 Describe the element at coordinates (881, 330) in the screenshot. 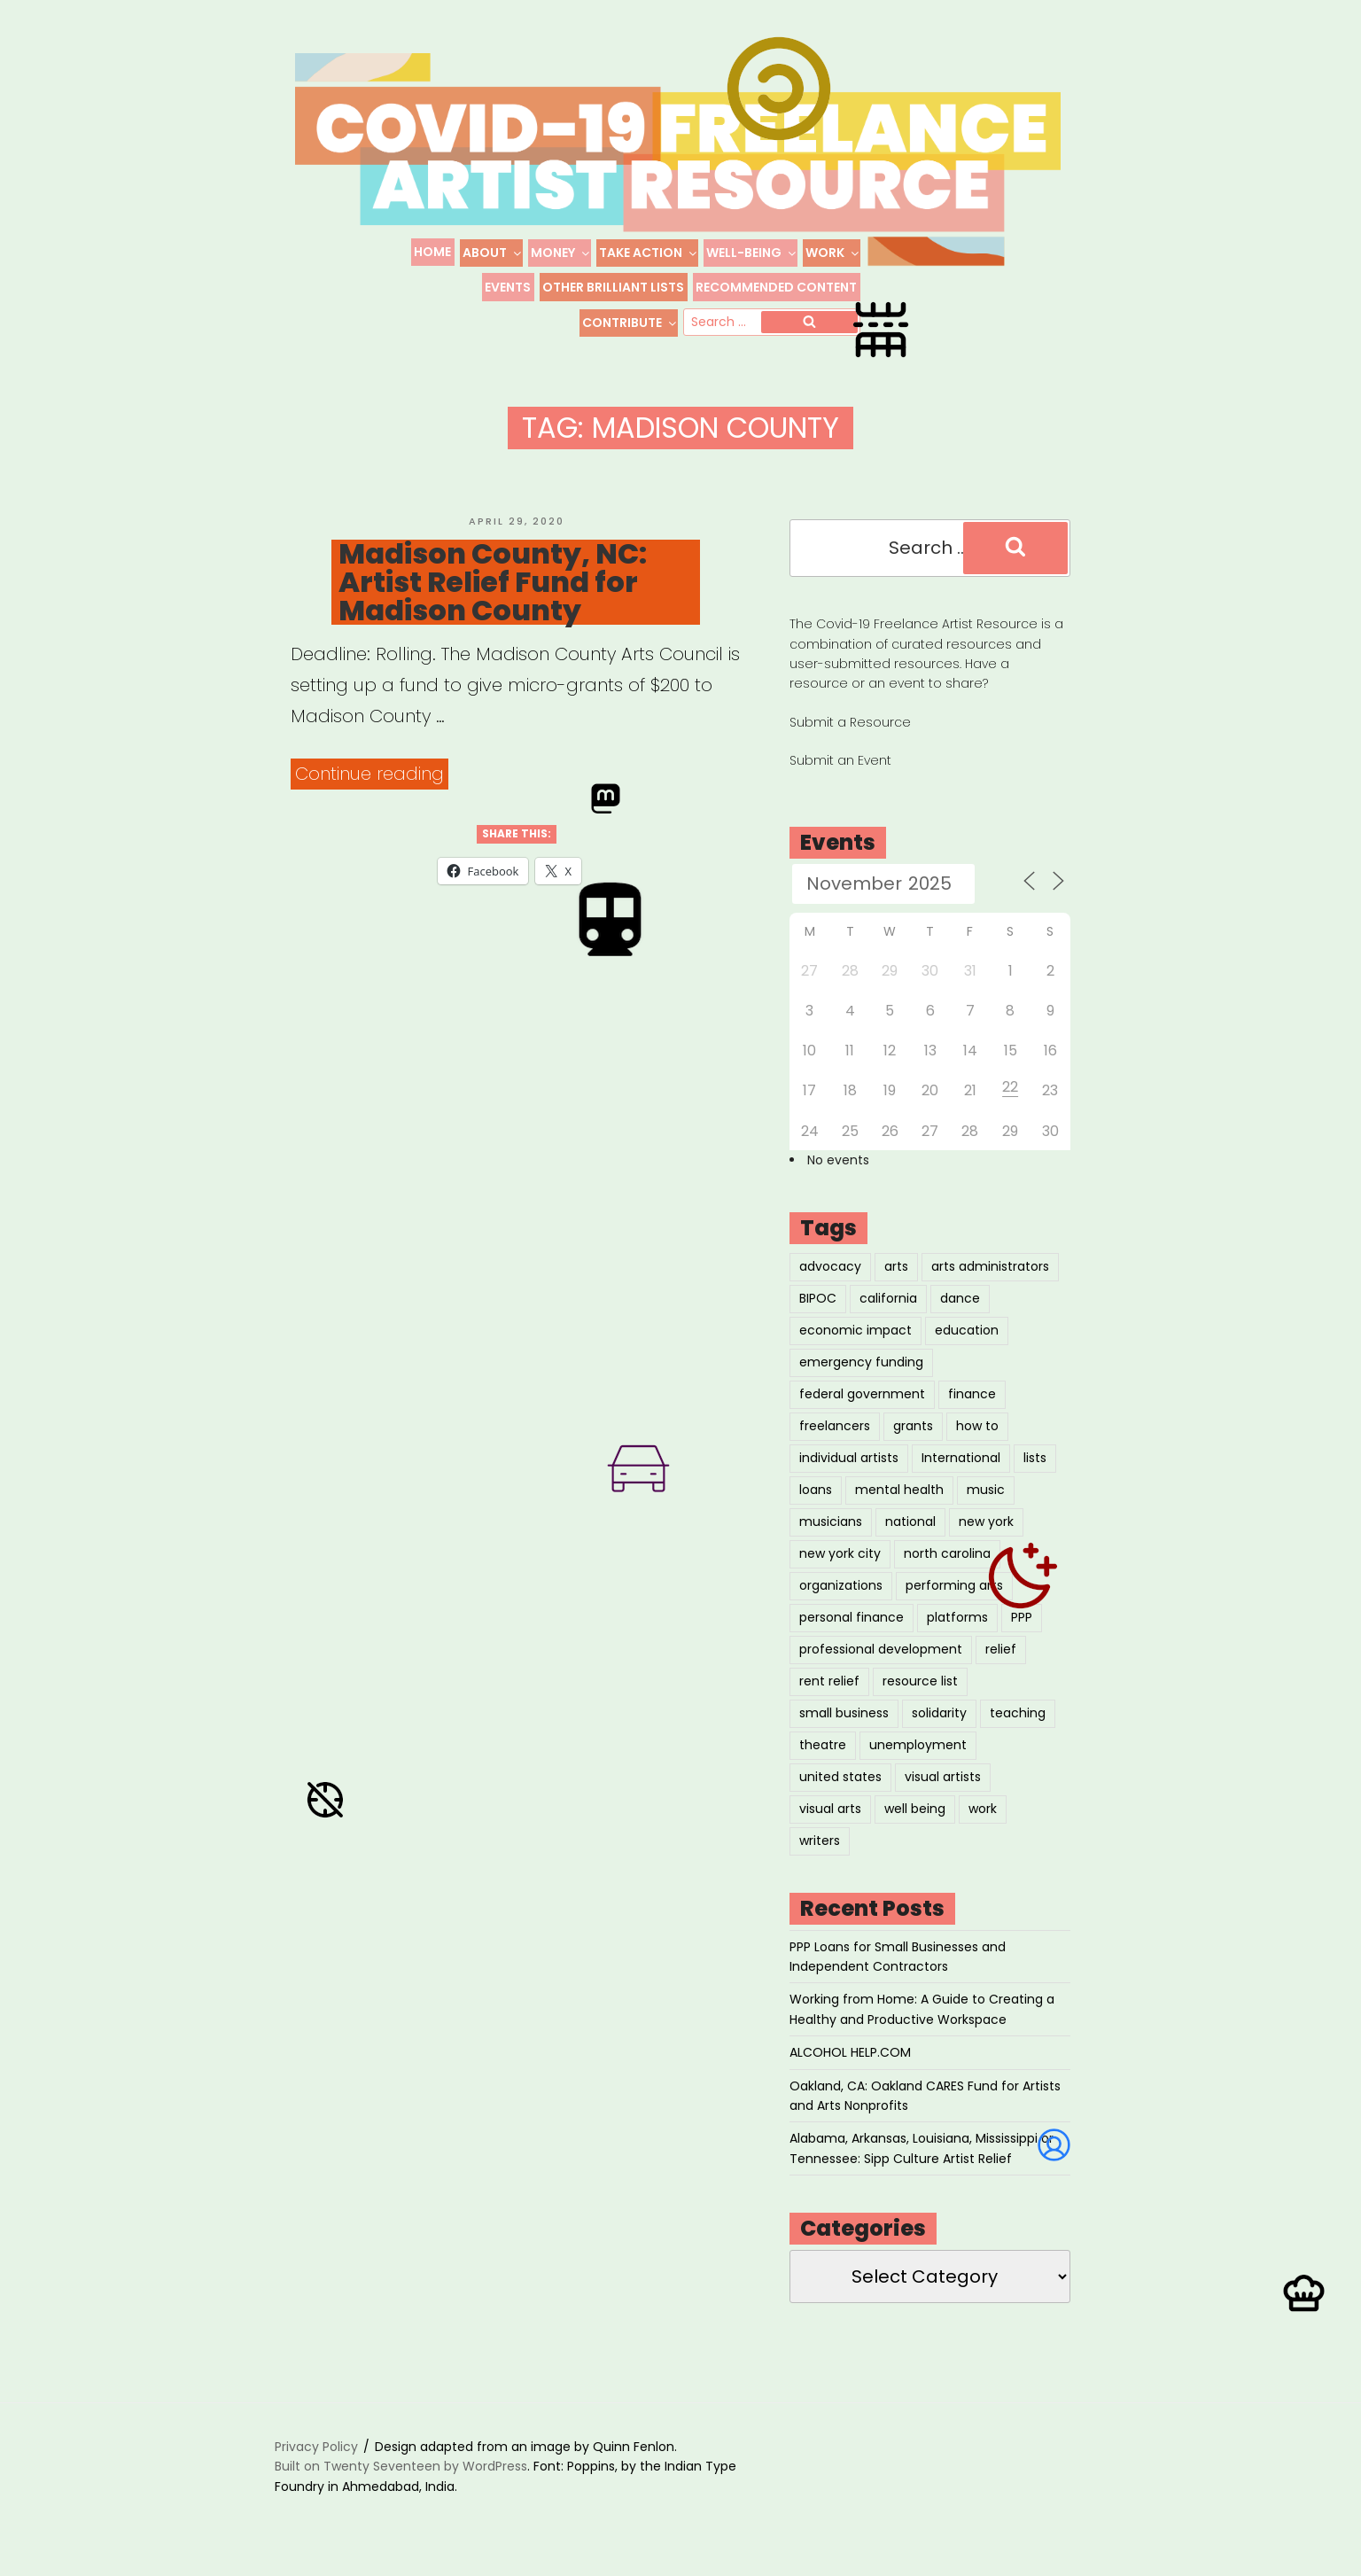

I see `split table rows into separate sections` at that location.